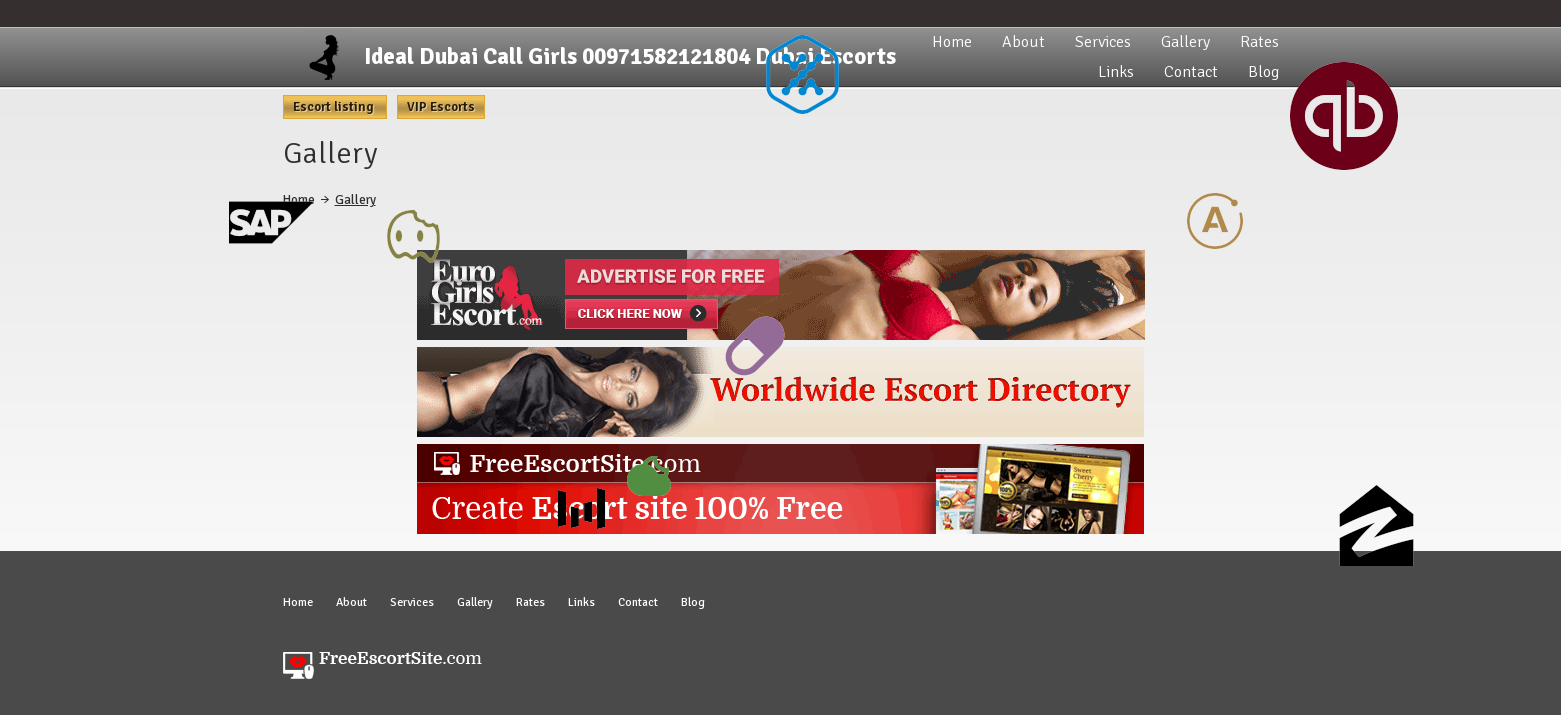 The width and height of the screenshot is (1561, 720). Describe the element at coordinates (755, 346) in the screenshot. I see `access medication or pharmacy features` at that location.